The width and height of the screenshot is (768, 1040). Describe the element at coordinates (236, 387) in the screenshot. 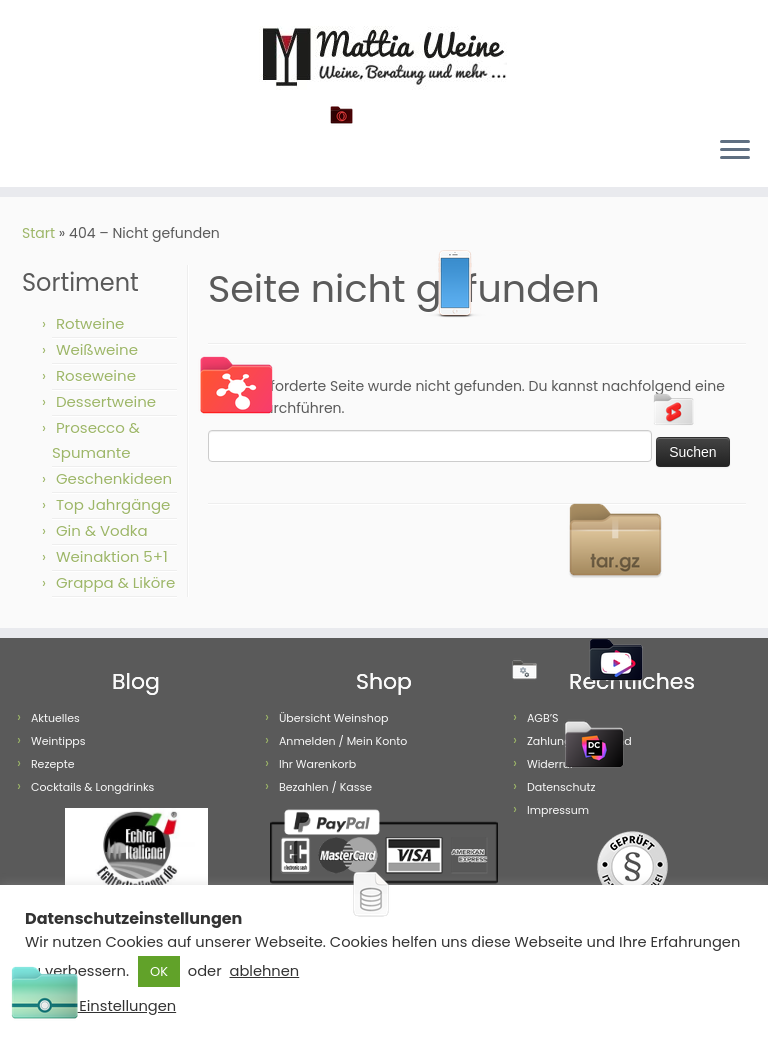

I see `open folder containing mindmap files` at that location.